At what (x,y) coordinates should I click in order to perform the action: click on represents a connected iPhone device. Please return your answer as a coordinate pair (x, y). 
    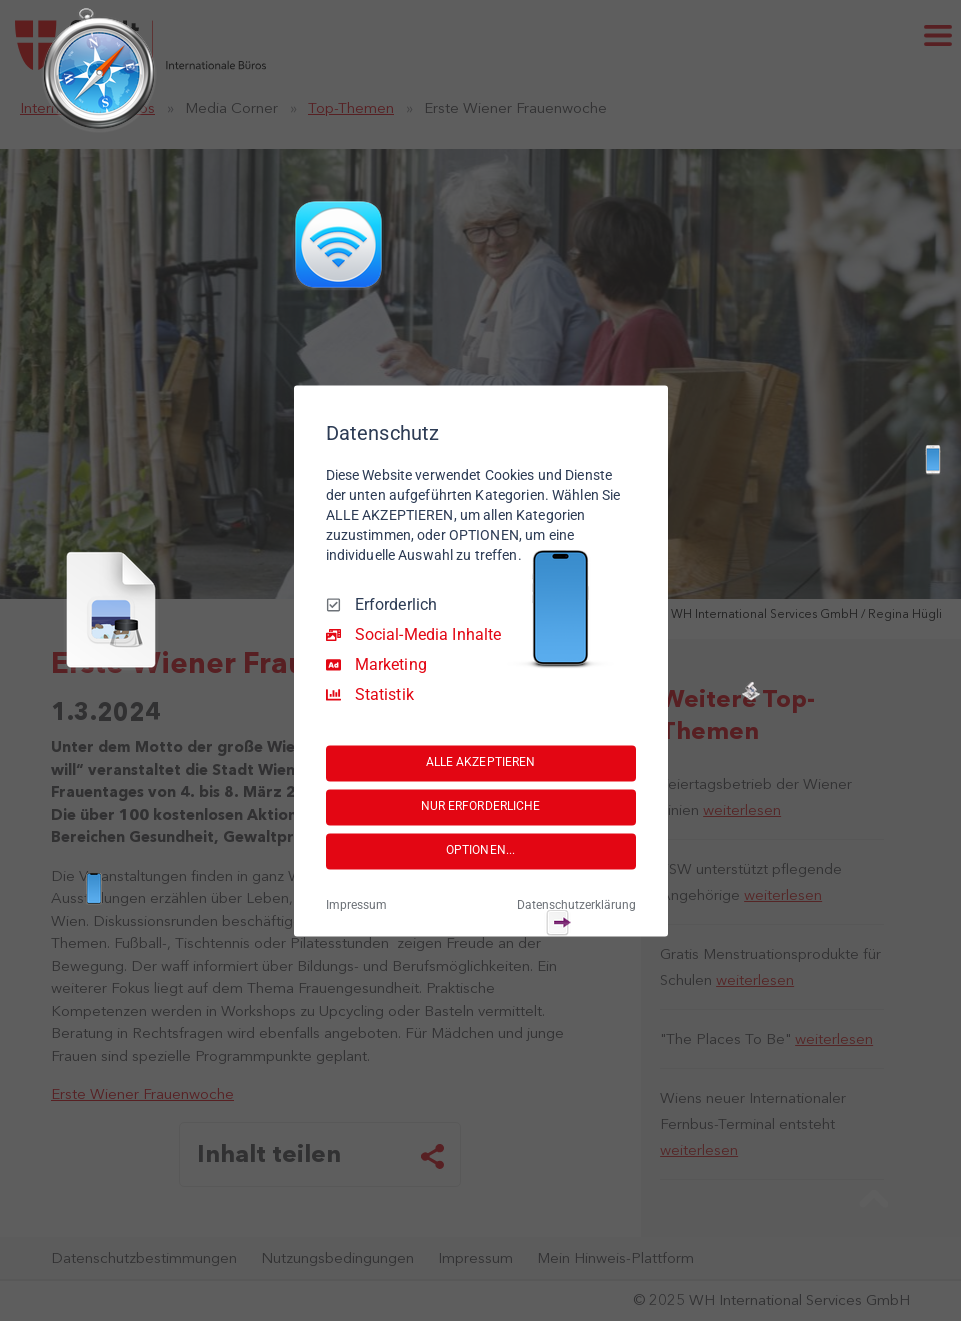
    Looking at the image, I should click on (933, 460).